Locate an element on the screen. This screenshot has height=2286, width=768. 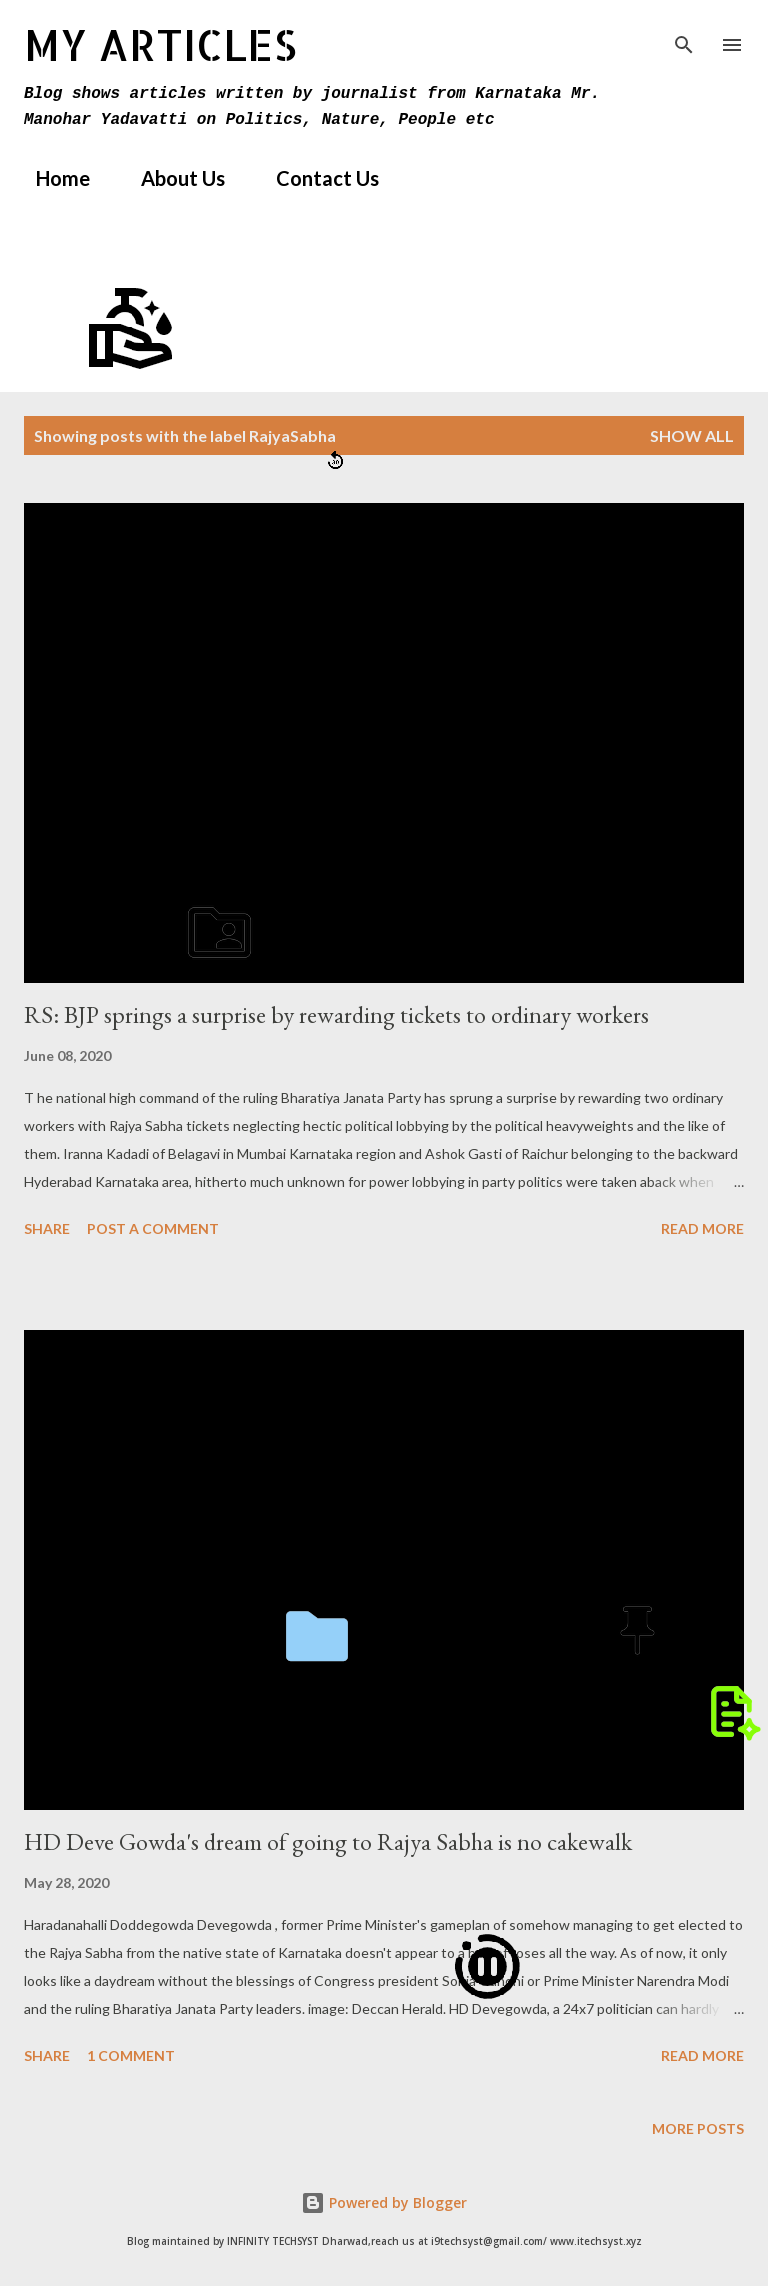
open a folder to view its contents is located at coordinates (317, 1635).